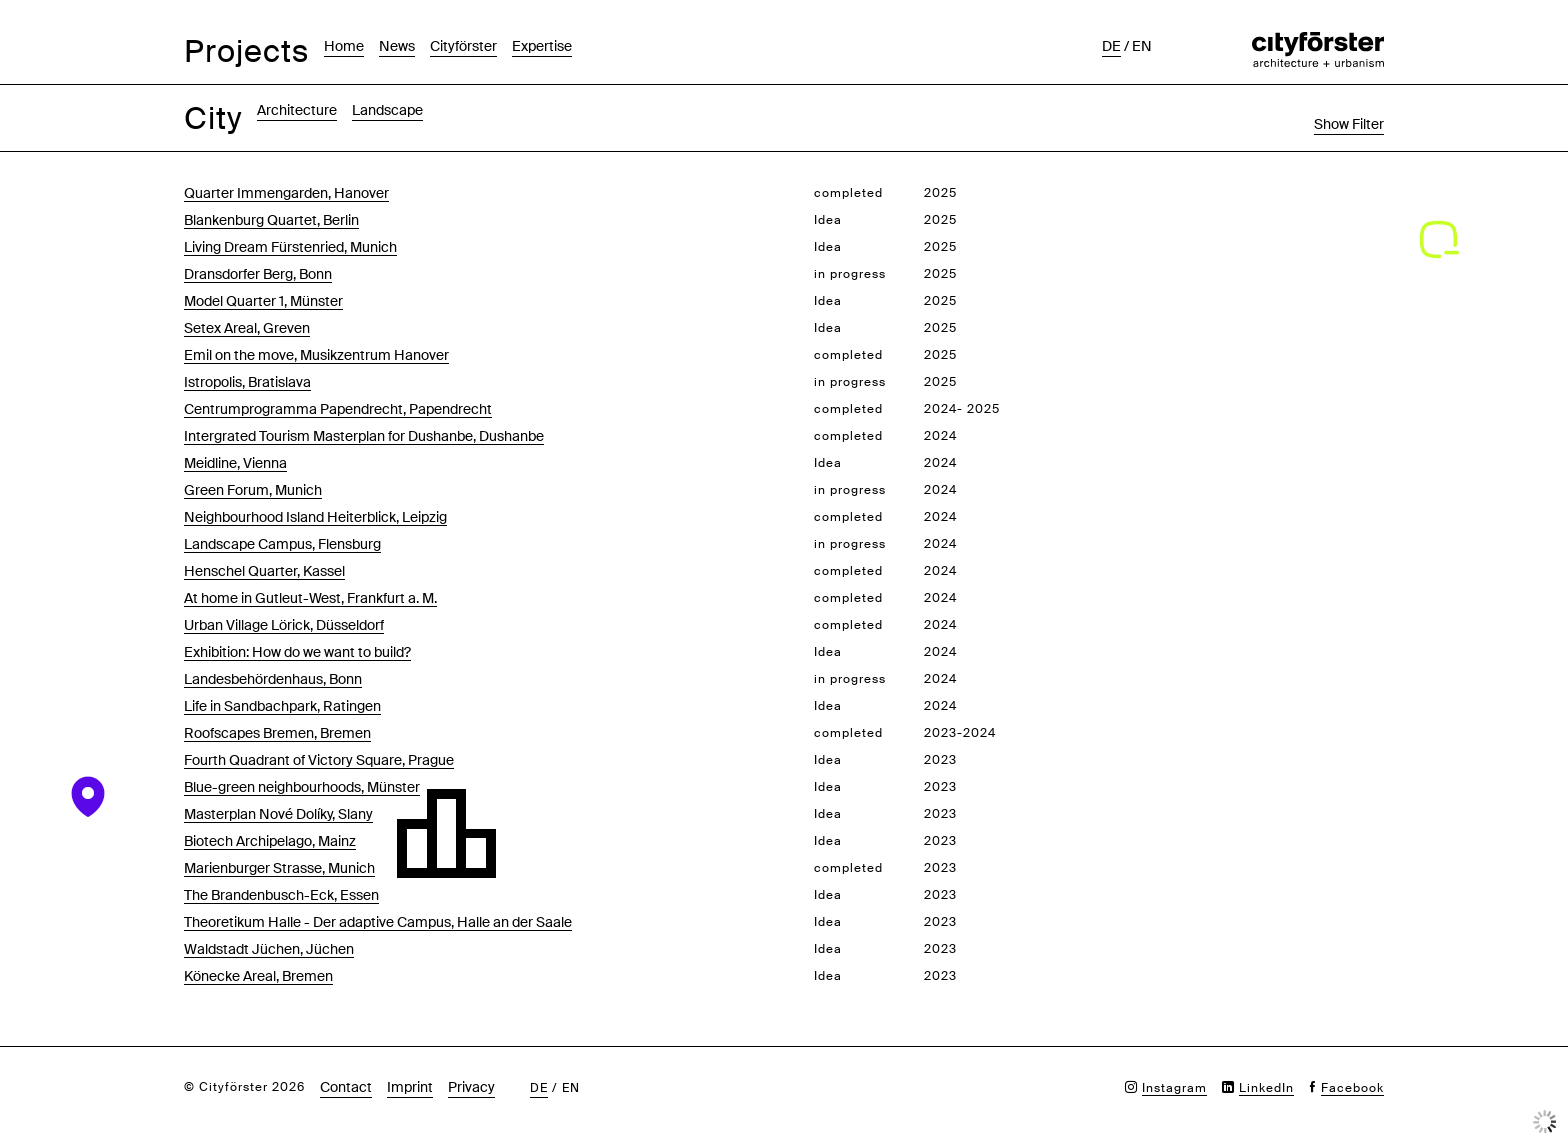 The image size is (1568, 1145). I want to click on view location on map, so click(88, 796).